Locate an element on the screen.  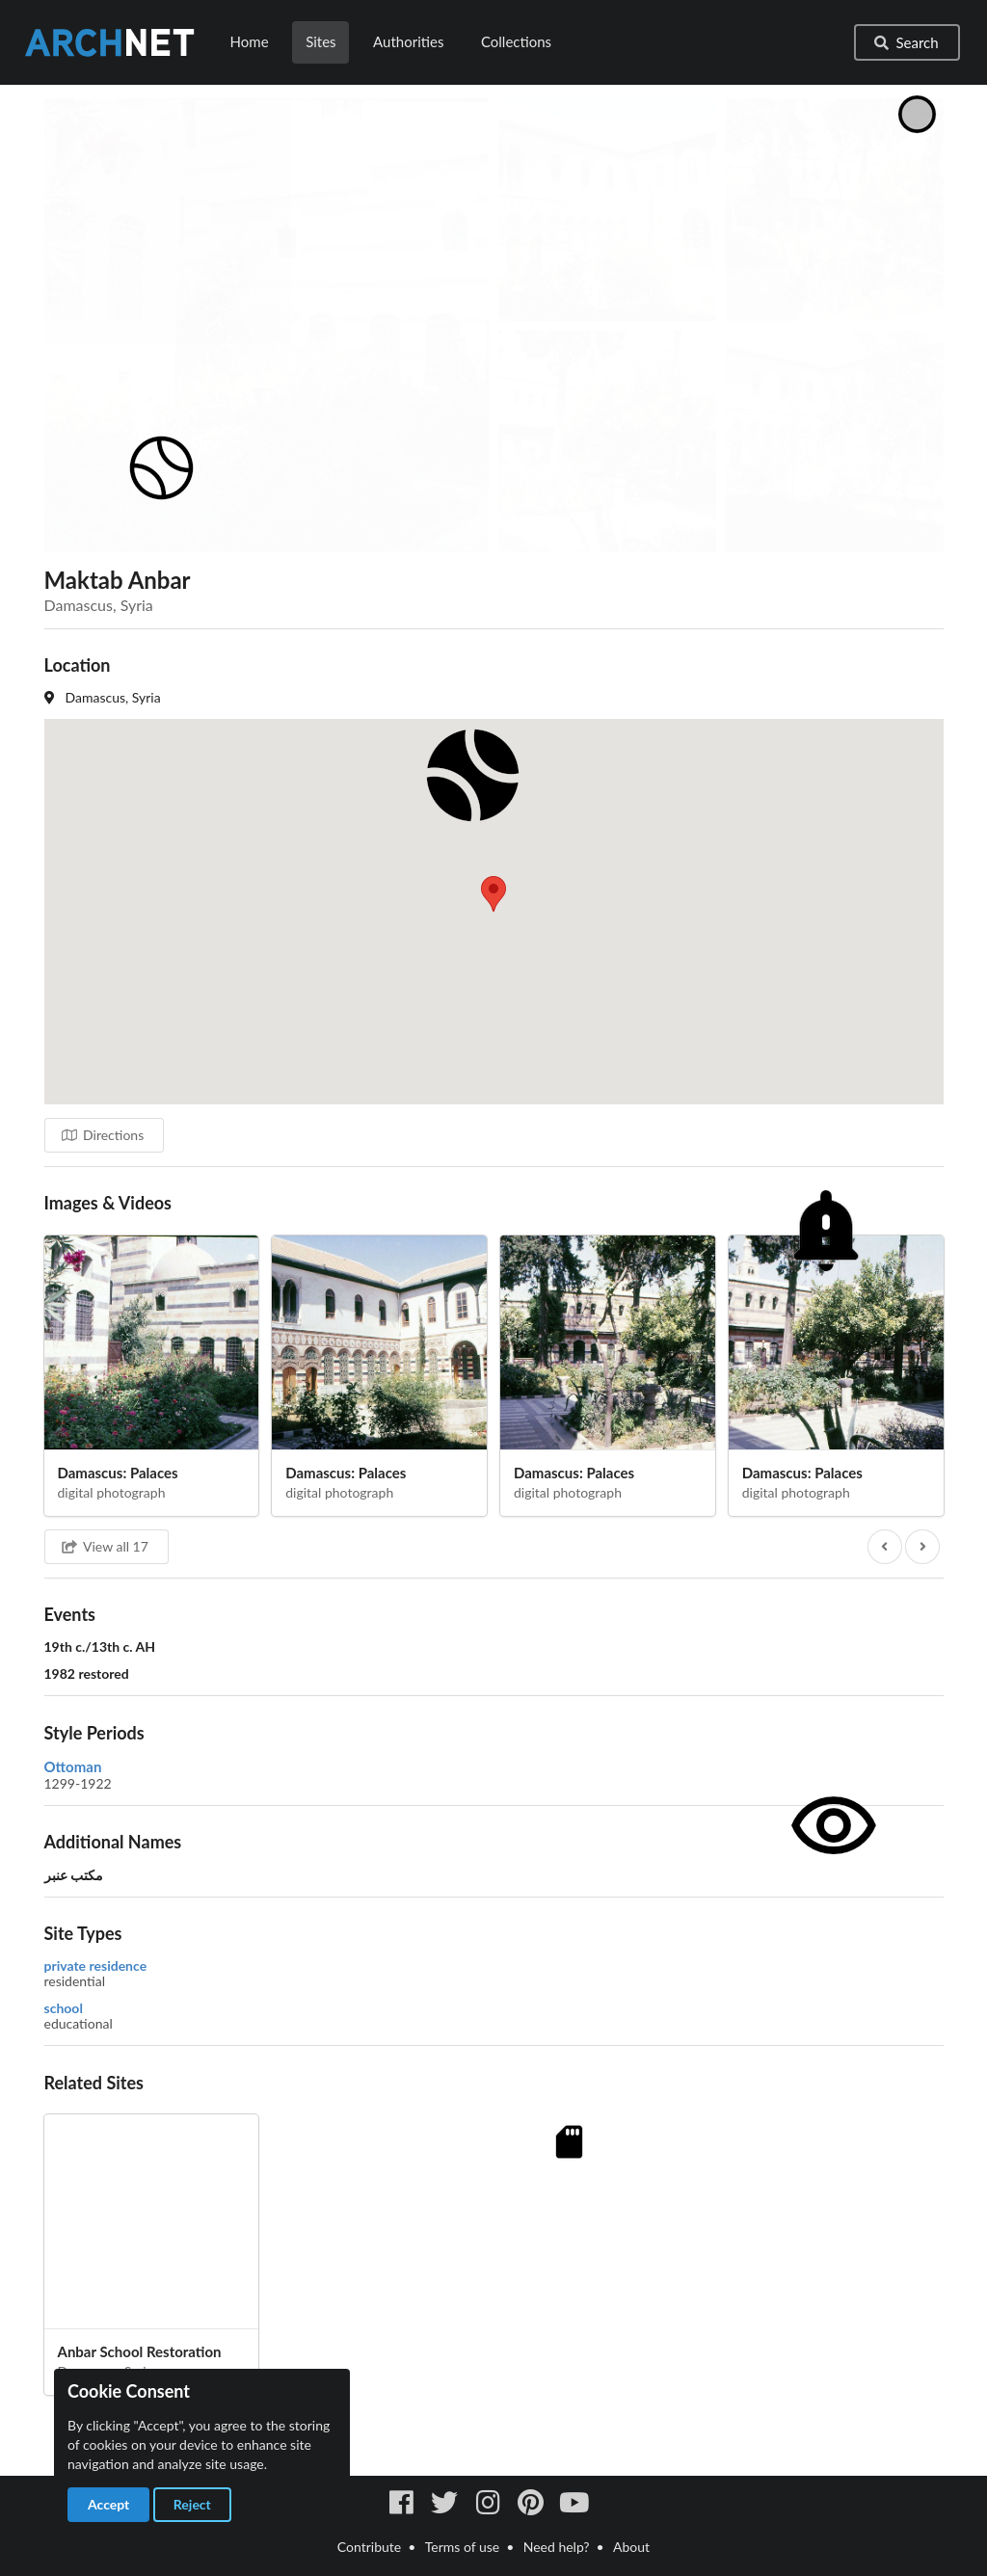
important notification requiring attention is located at coordinates (826, 1230).